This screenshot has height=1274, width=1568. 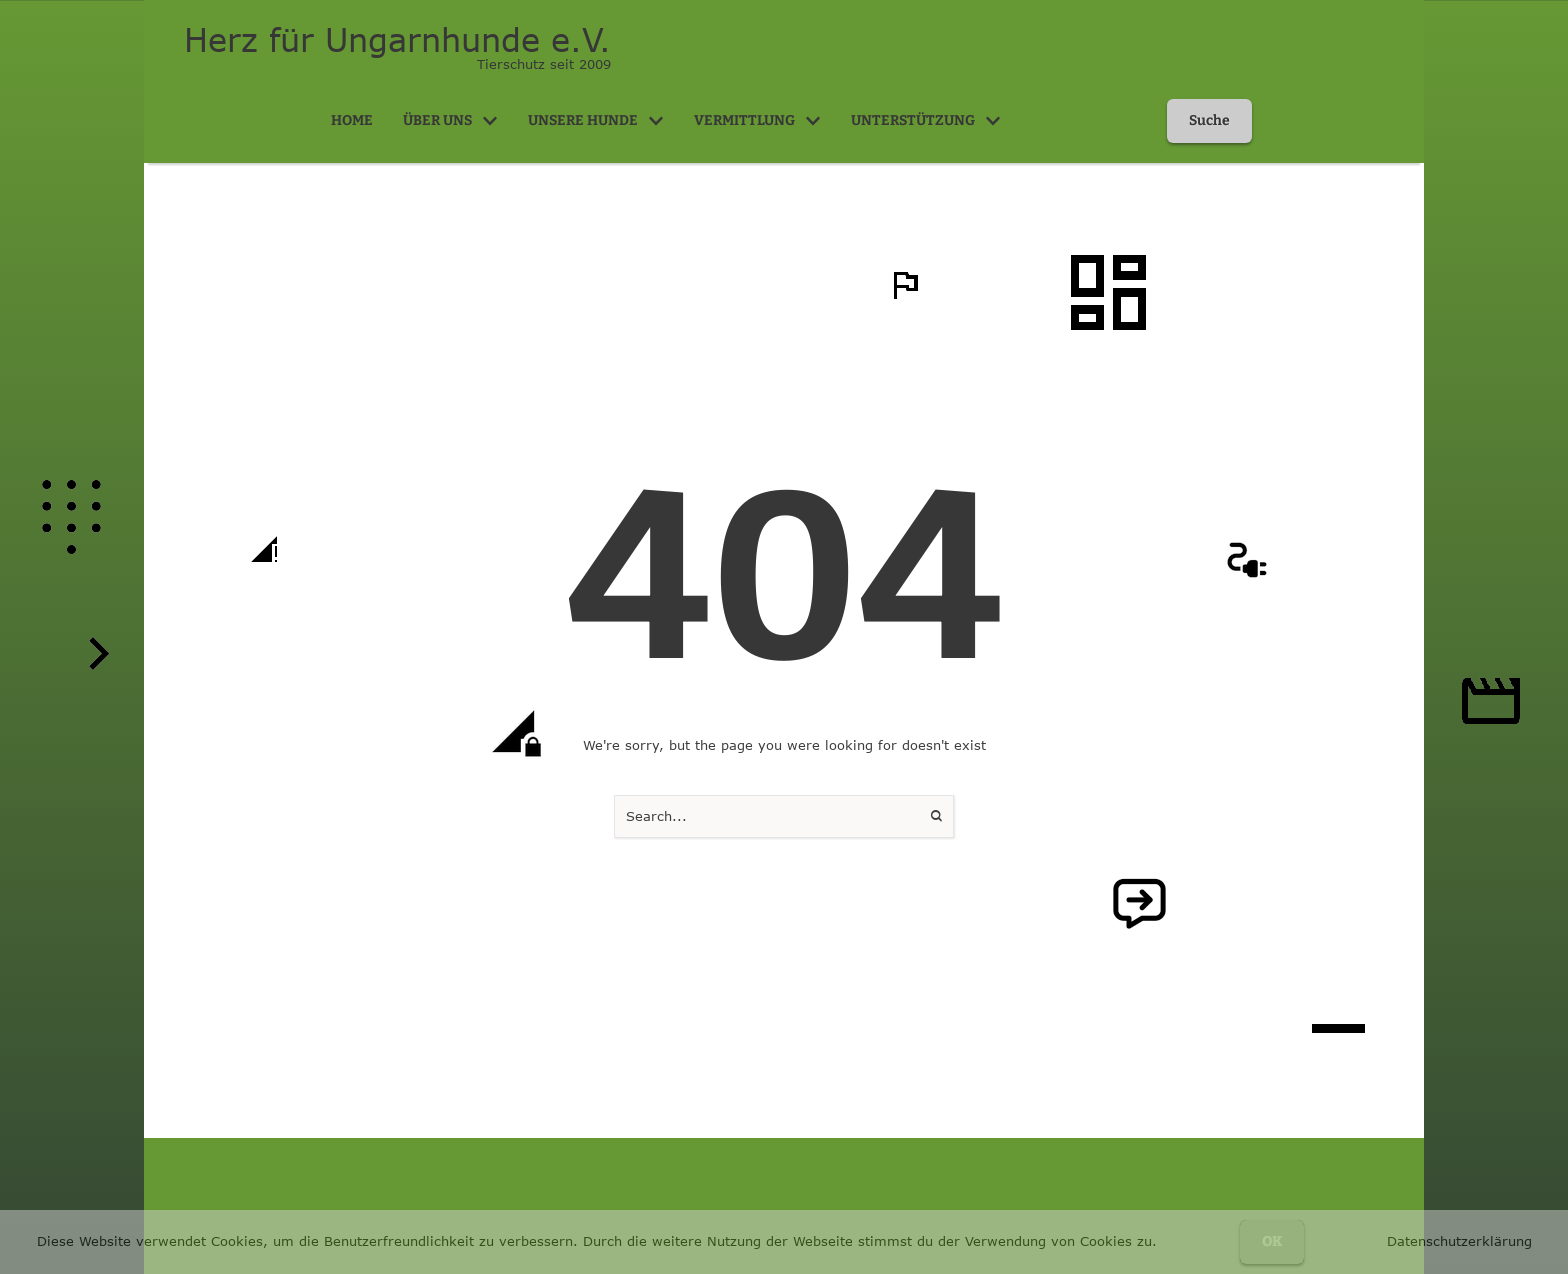 What do you see at coordinates (1247, 560) in the screenshot?
I see `access electrical or charging services nearby` at bounding box center [1247, 560].